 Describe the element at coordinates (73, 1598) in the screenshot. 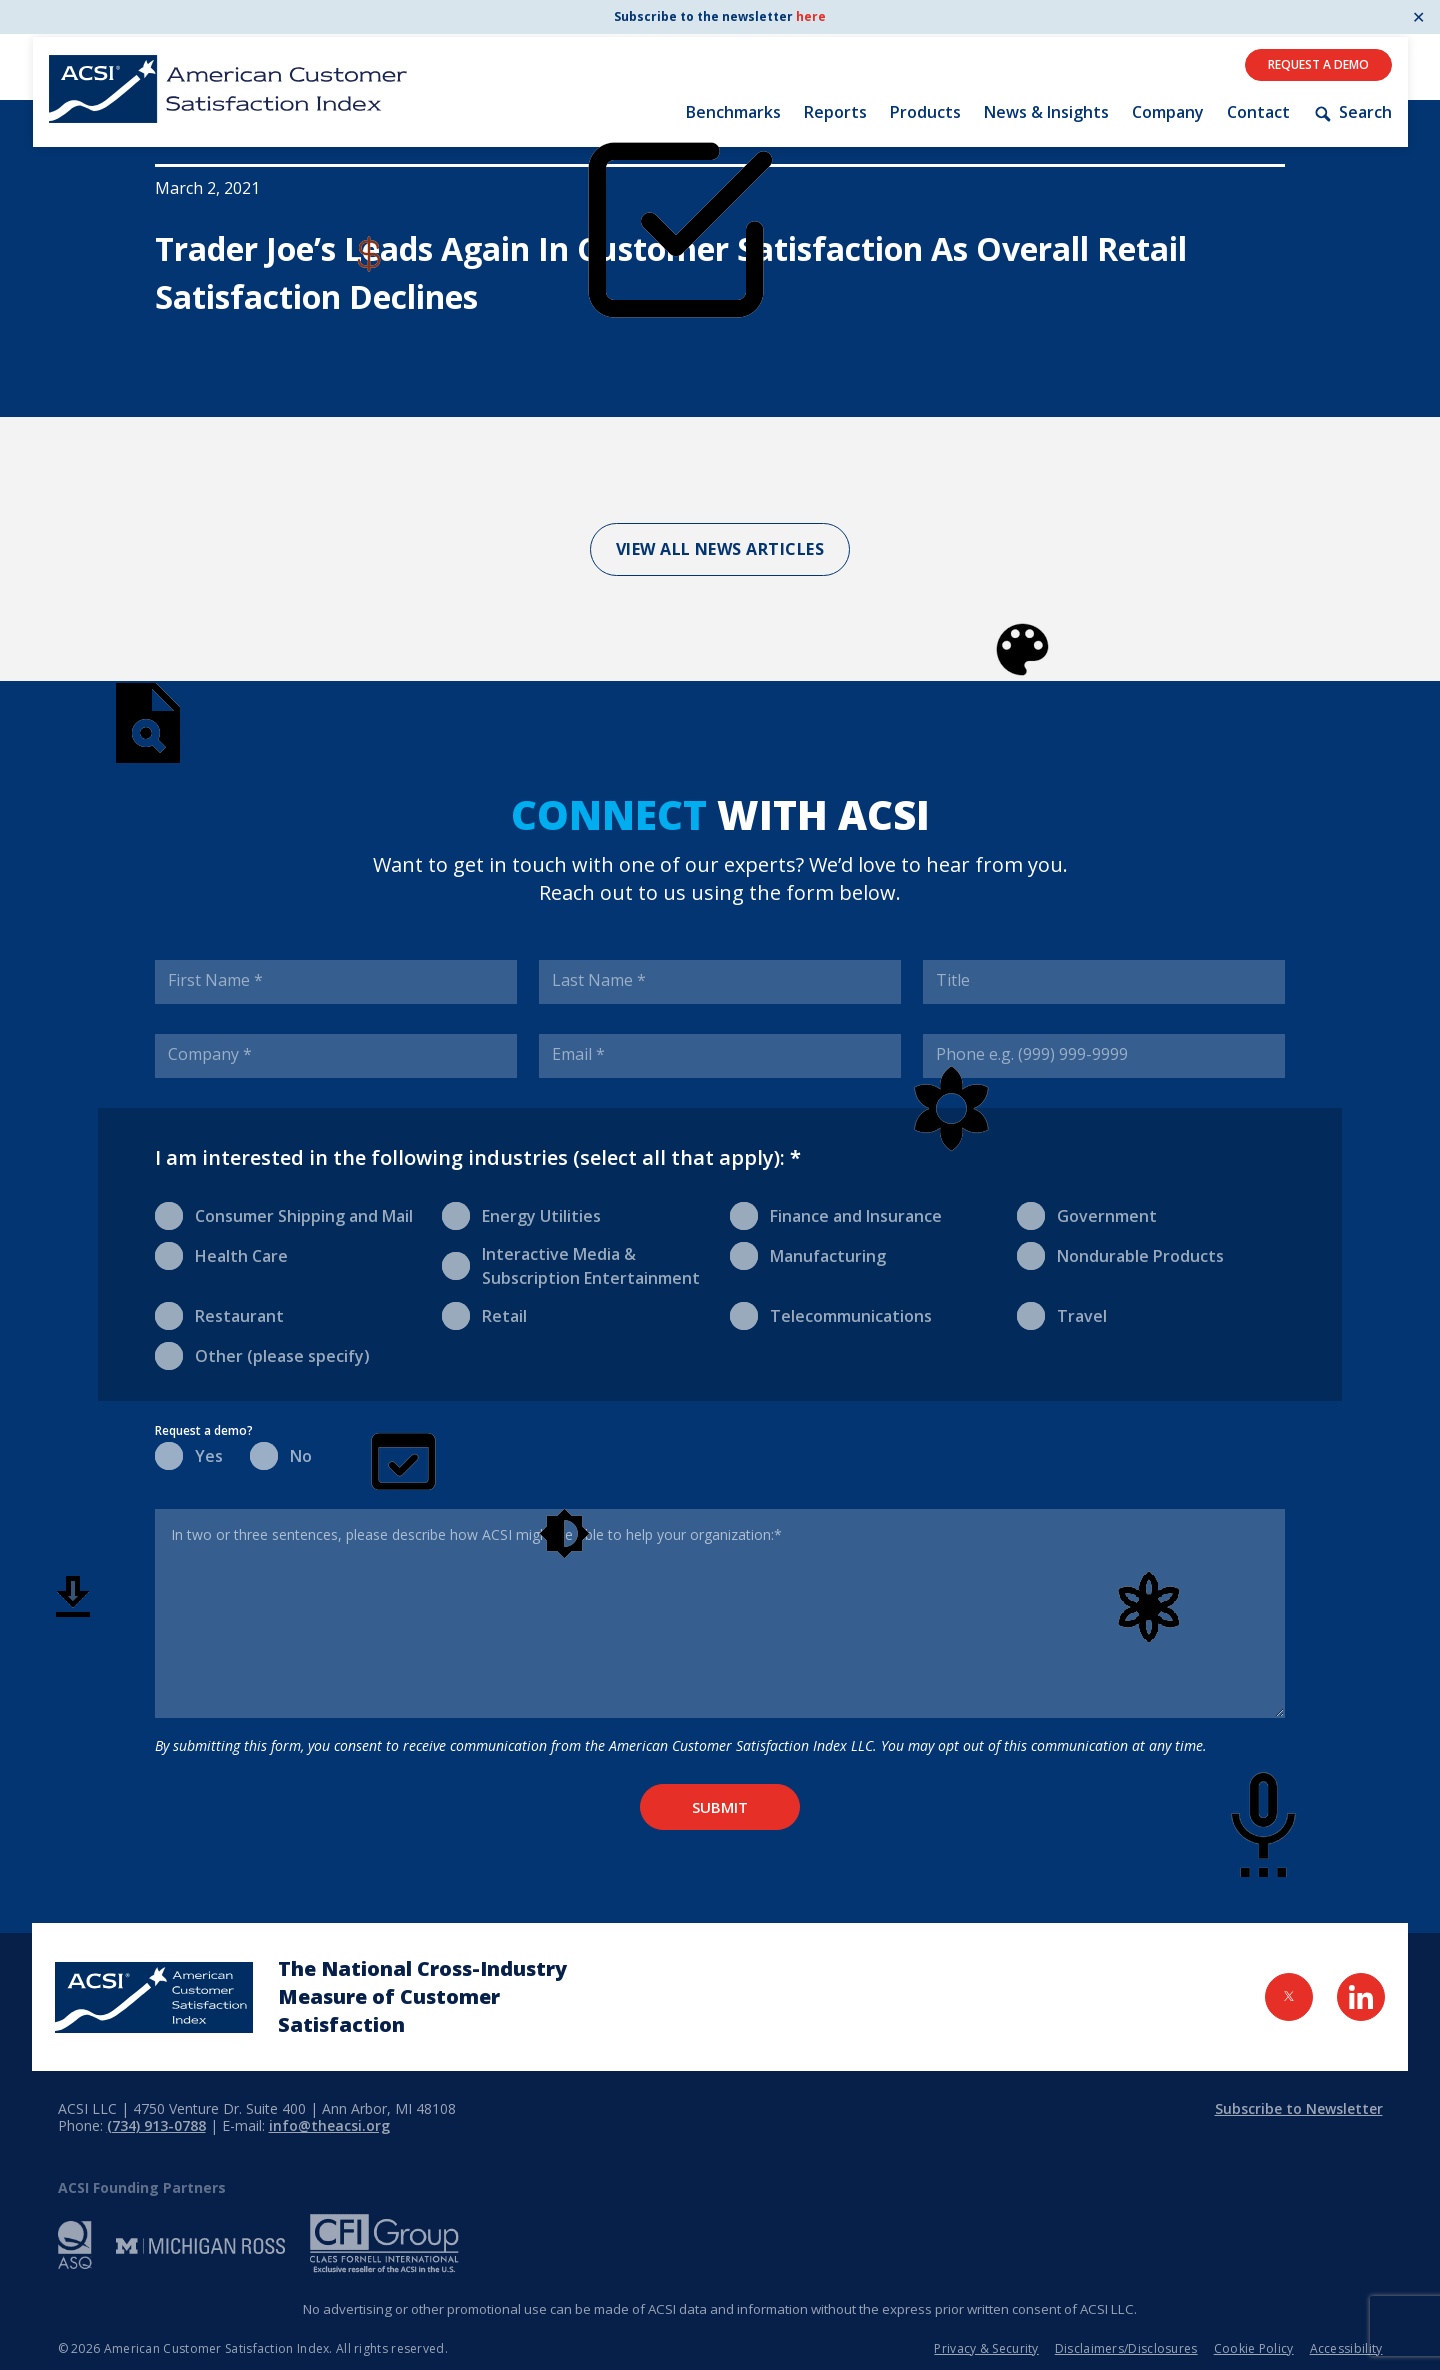

I see `download a file or content` at that location.